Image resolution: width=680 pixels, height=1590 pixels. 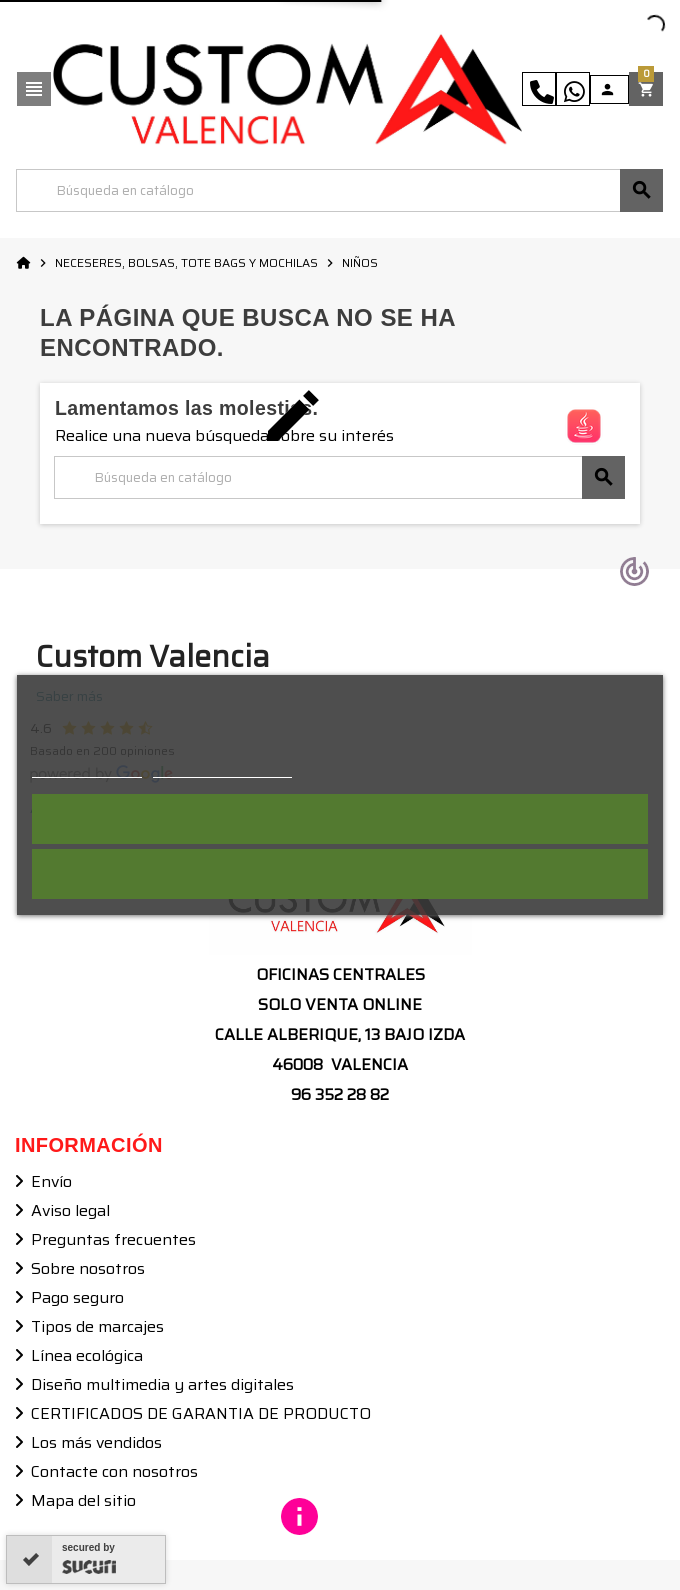 I want to click on view more information or details, so click(x=299, y=1516).